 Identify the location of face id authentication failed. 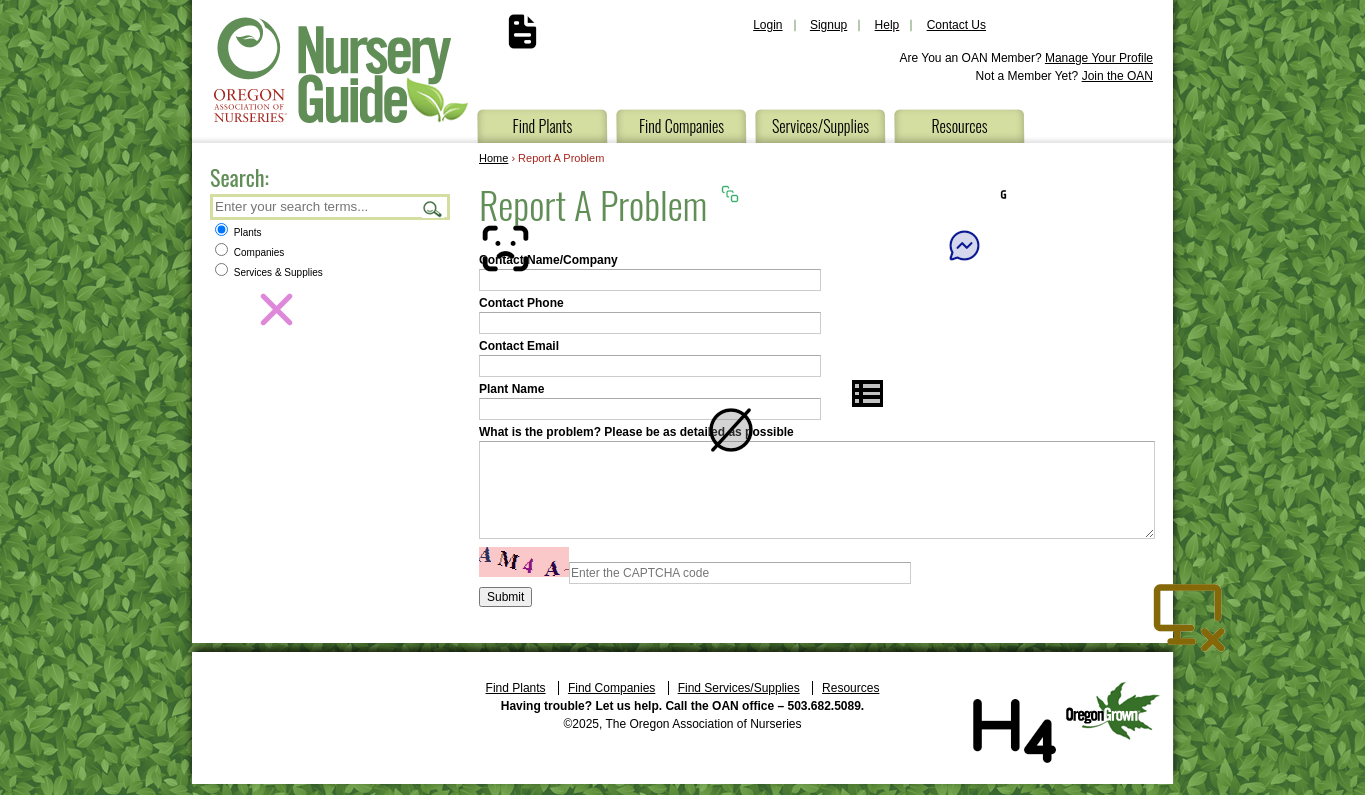
(505, 248).